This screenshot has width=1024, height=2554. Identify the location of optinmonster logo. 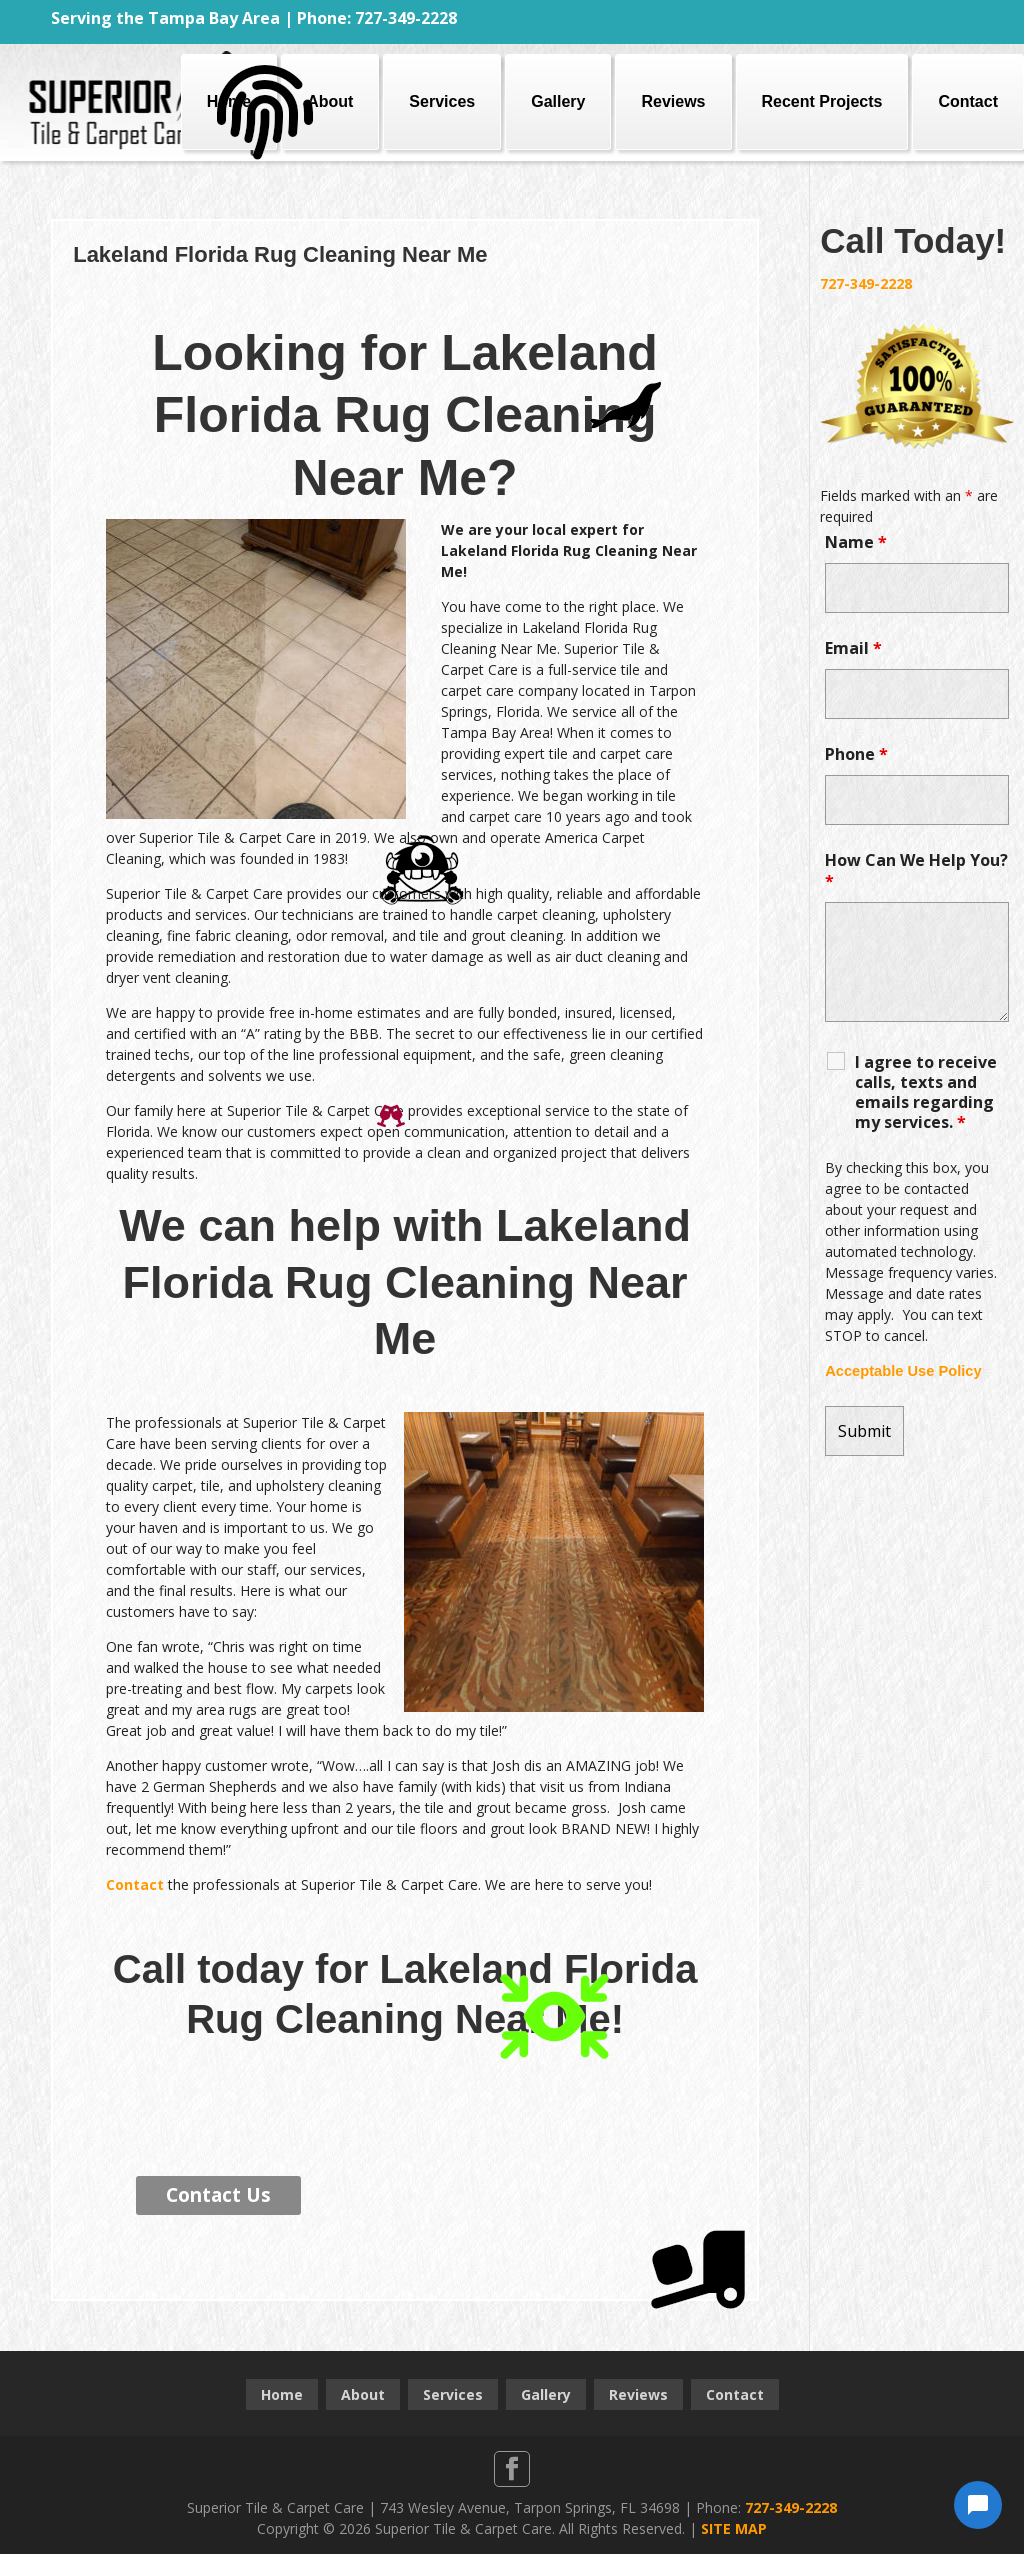
(422, 870).